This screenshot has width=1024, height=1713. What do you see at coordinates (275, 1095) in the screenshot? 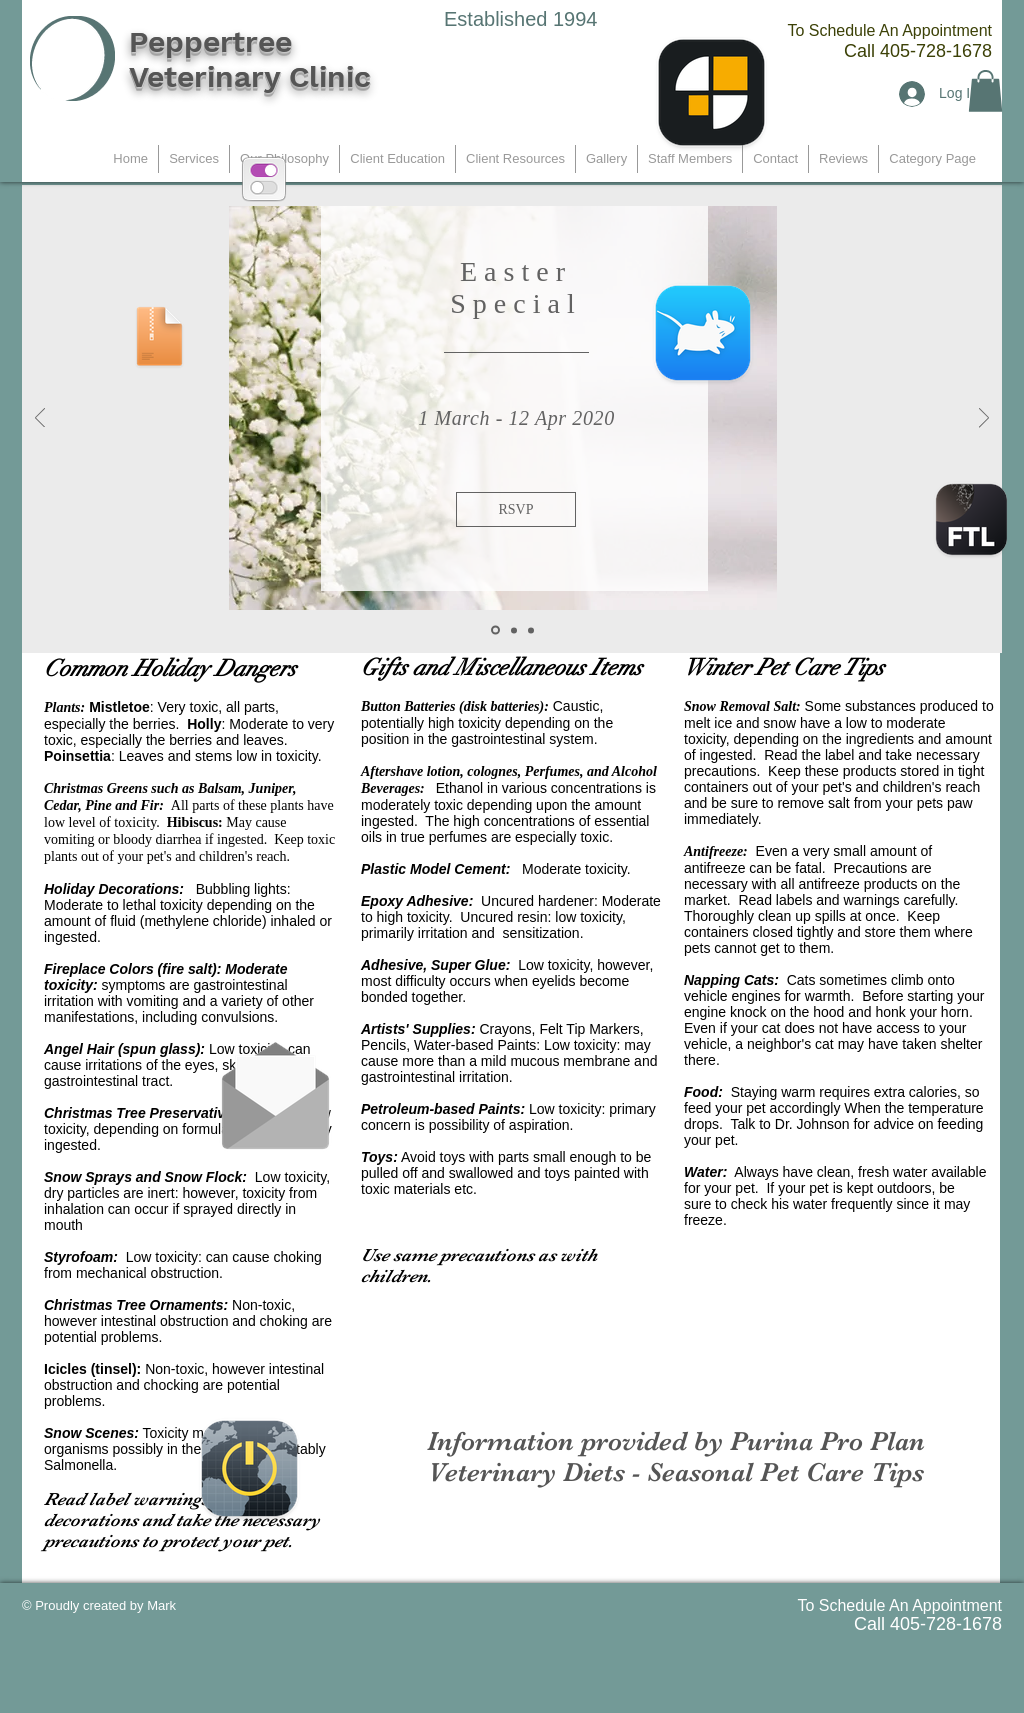
I see `indicates new mail or email notification` at bounding box center [275, 1095].